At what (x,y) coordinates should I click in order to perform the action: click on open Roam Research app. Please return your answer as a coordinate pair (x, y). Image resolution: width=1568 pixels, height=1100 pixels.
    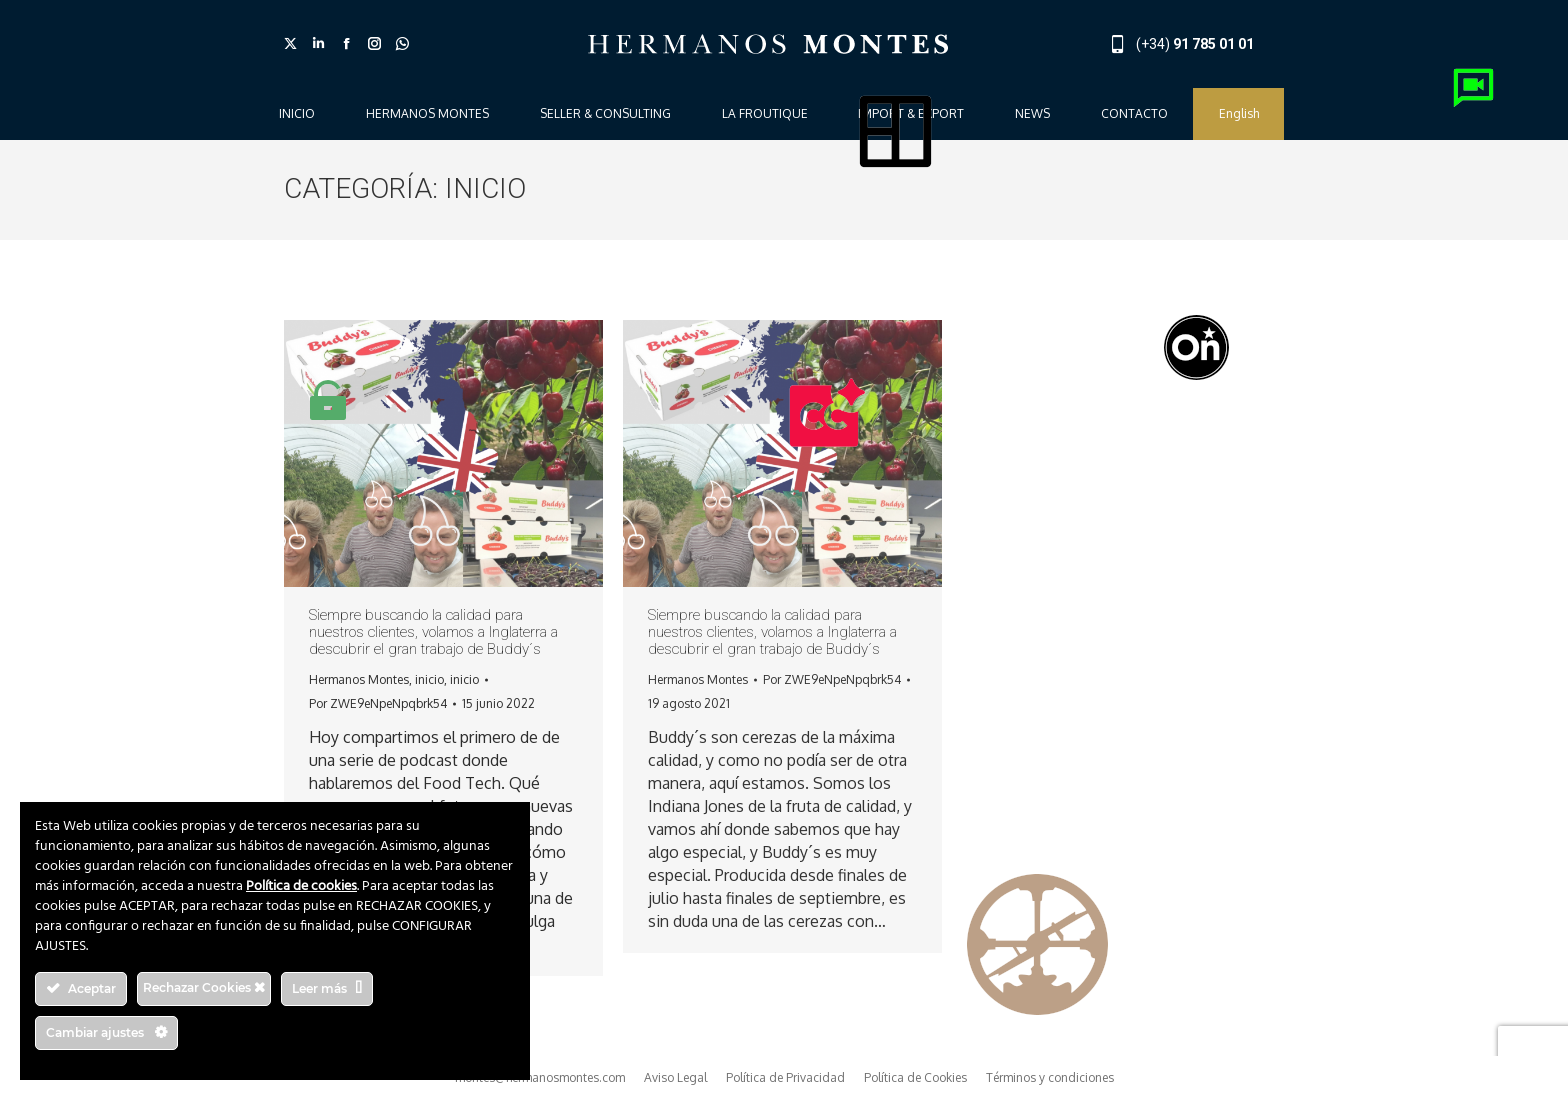
    Looking at the image, I should click on (1037, 944).